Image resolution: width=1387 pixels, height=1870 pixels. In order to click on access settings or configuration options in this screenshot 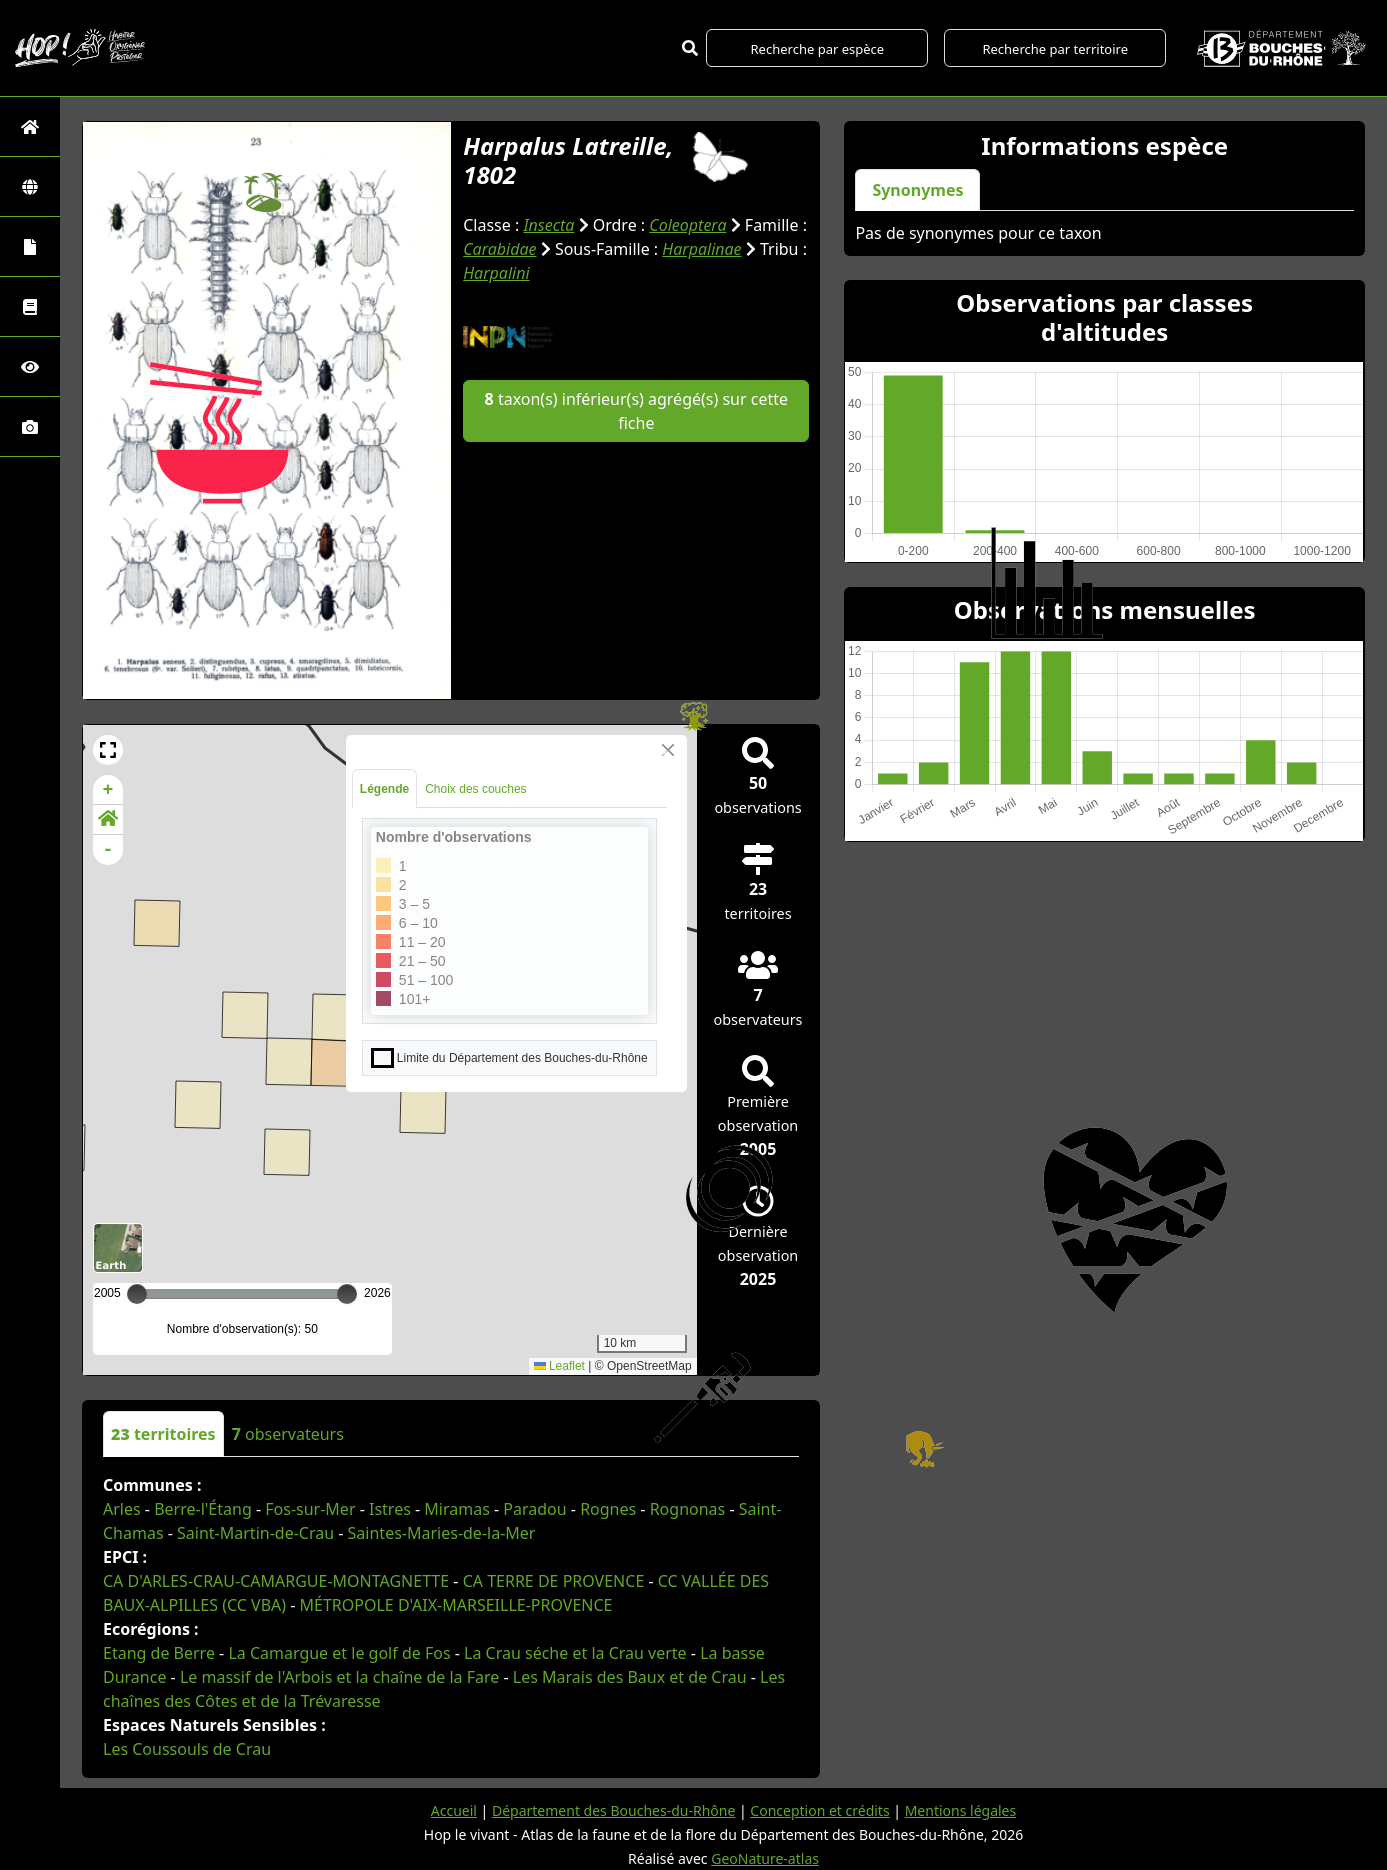, I will do `click(702, 1397)`.